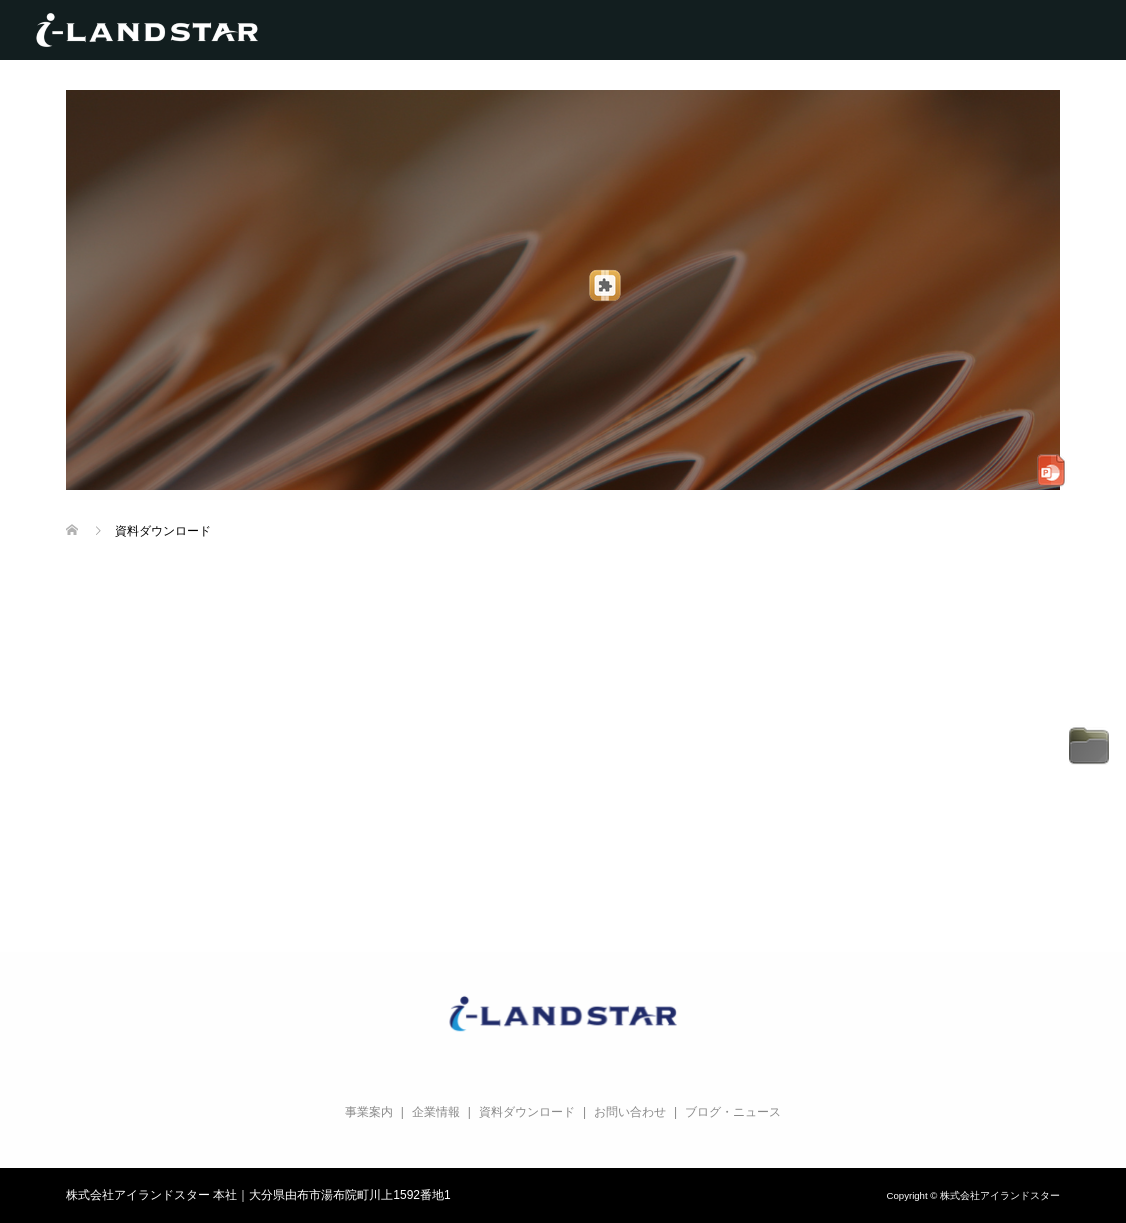 The height and width of the screenshot is (1223, 1126). I want to click on drop files here to add them to folder, so click(1089, 745).